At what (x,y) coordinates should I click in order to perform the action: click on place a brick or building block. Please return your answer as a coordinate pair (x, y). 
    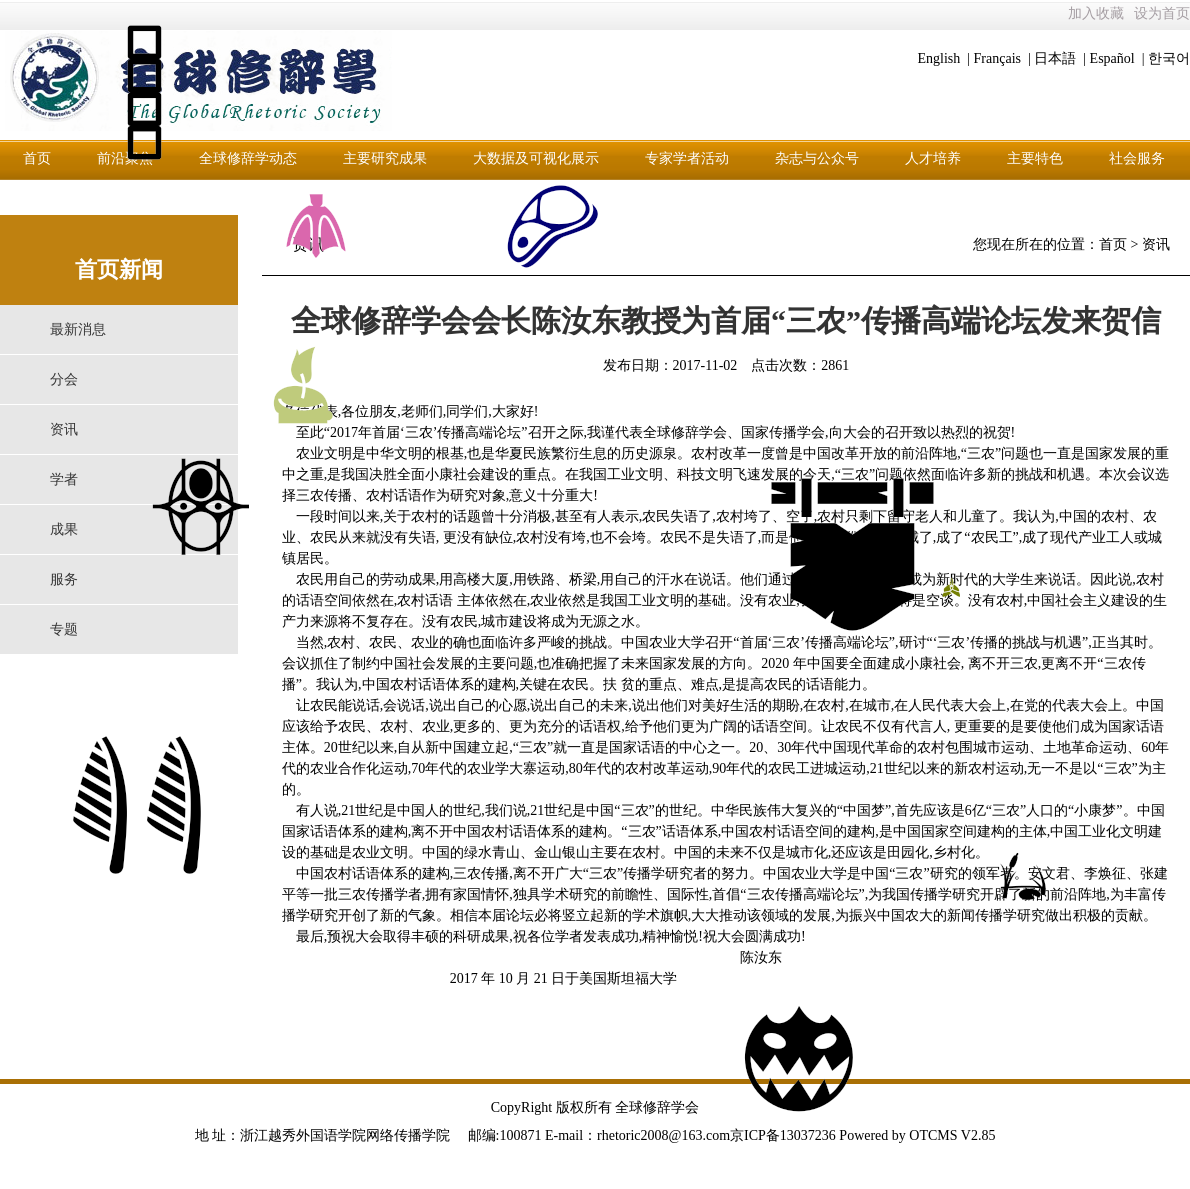
    Looking at the image, I should click on (144, 92).